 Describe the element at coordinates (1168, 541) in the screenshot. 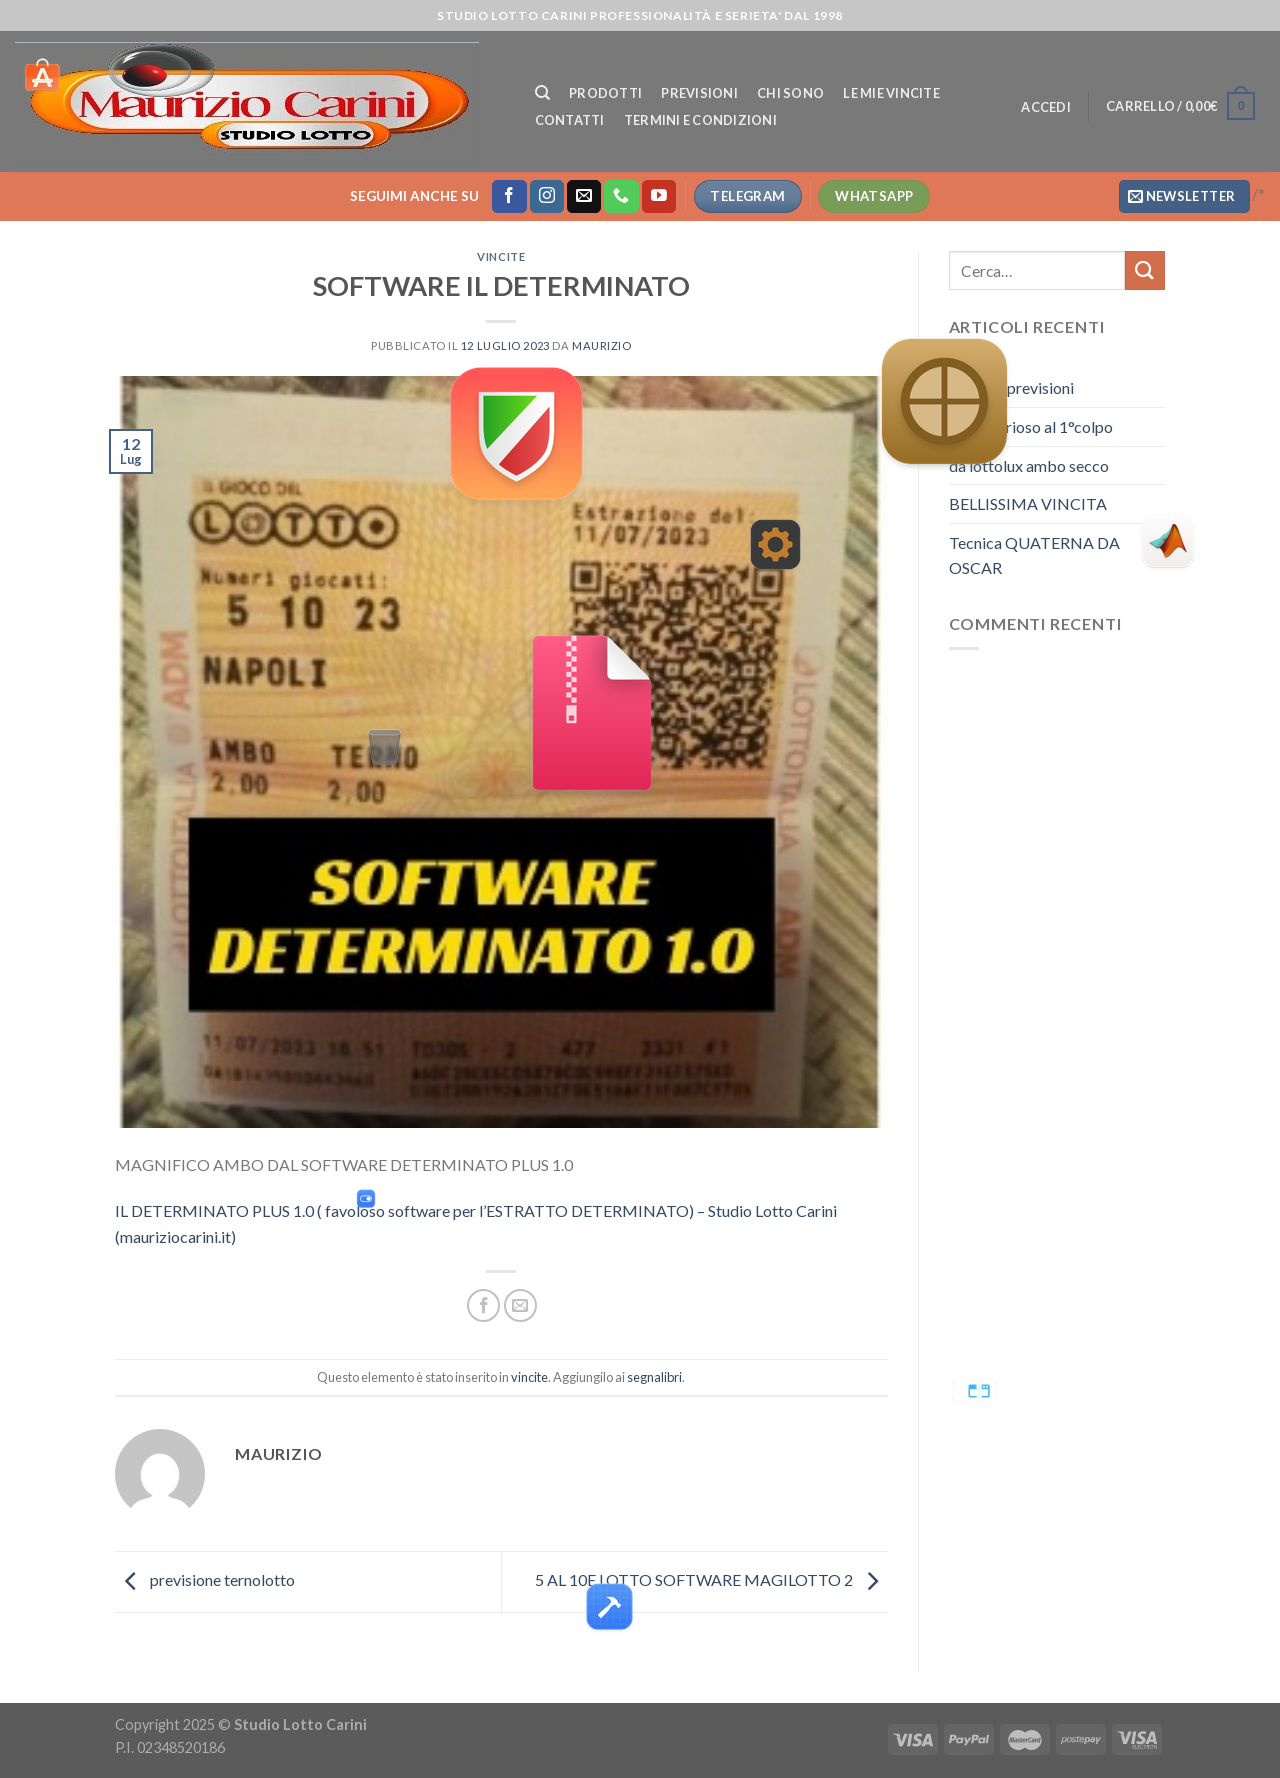

I see `open MATLAB application` at that location.